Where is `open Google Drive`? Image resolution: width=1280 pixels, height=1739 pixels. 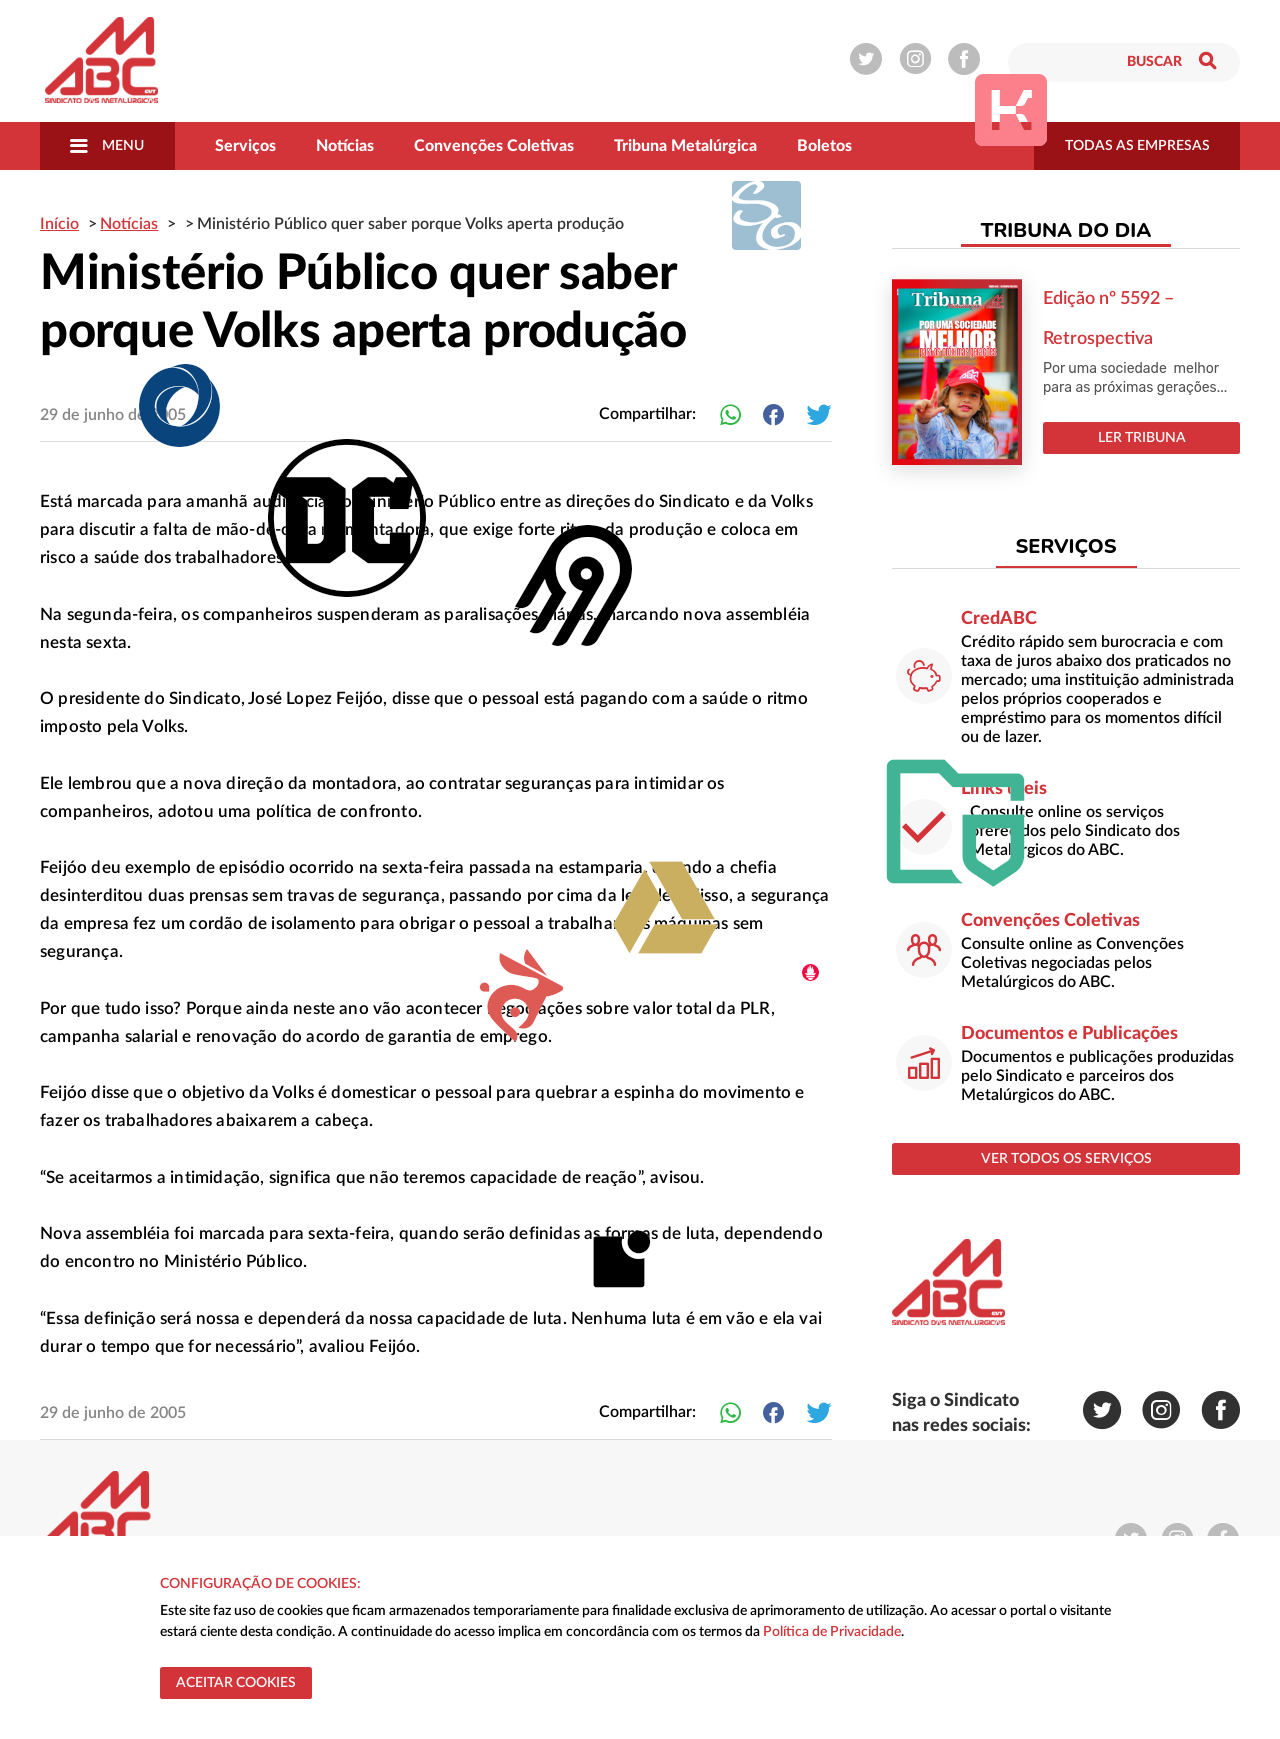 open Google Drive is located at coordinates (665, 907).